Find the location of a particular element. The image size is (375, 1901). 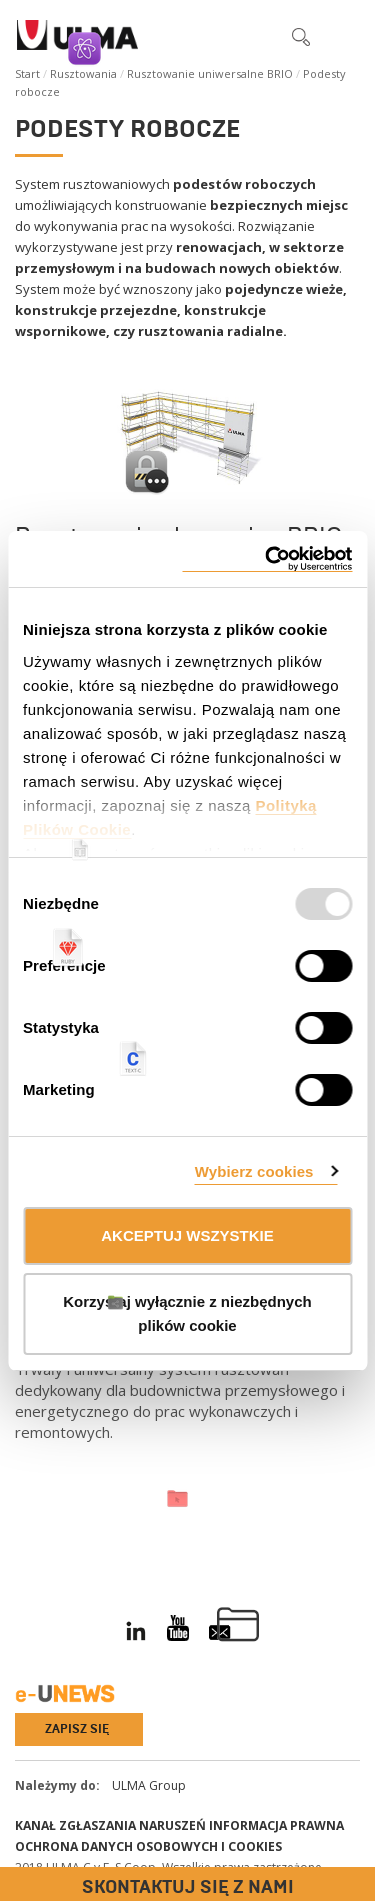

open krusader file manager with root privileges is located at coordinates (177, 1498).